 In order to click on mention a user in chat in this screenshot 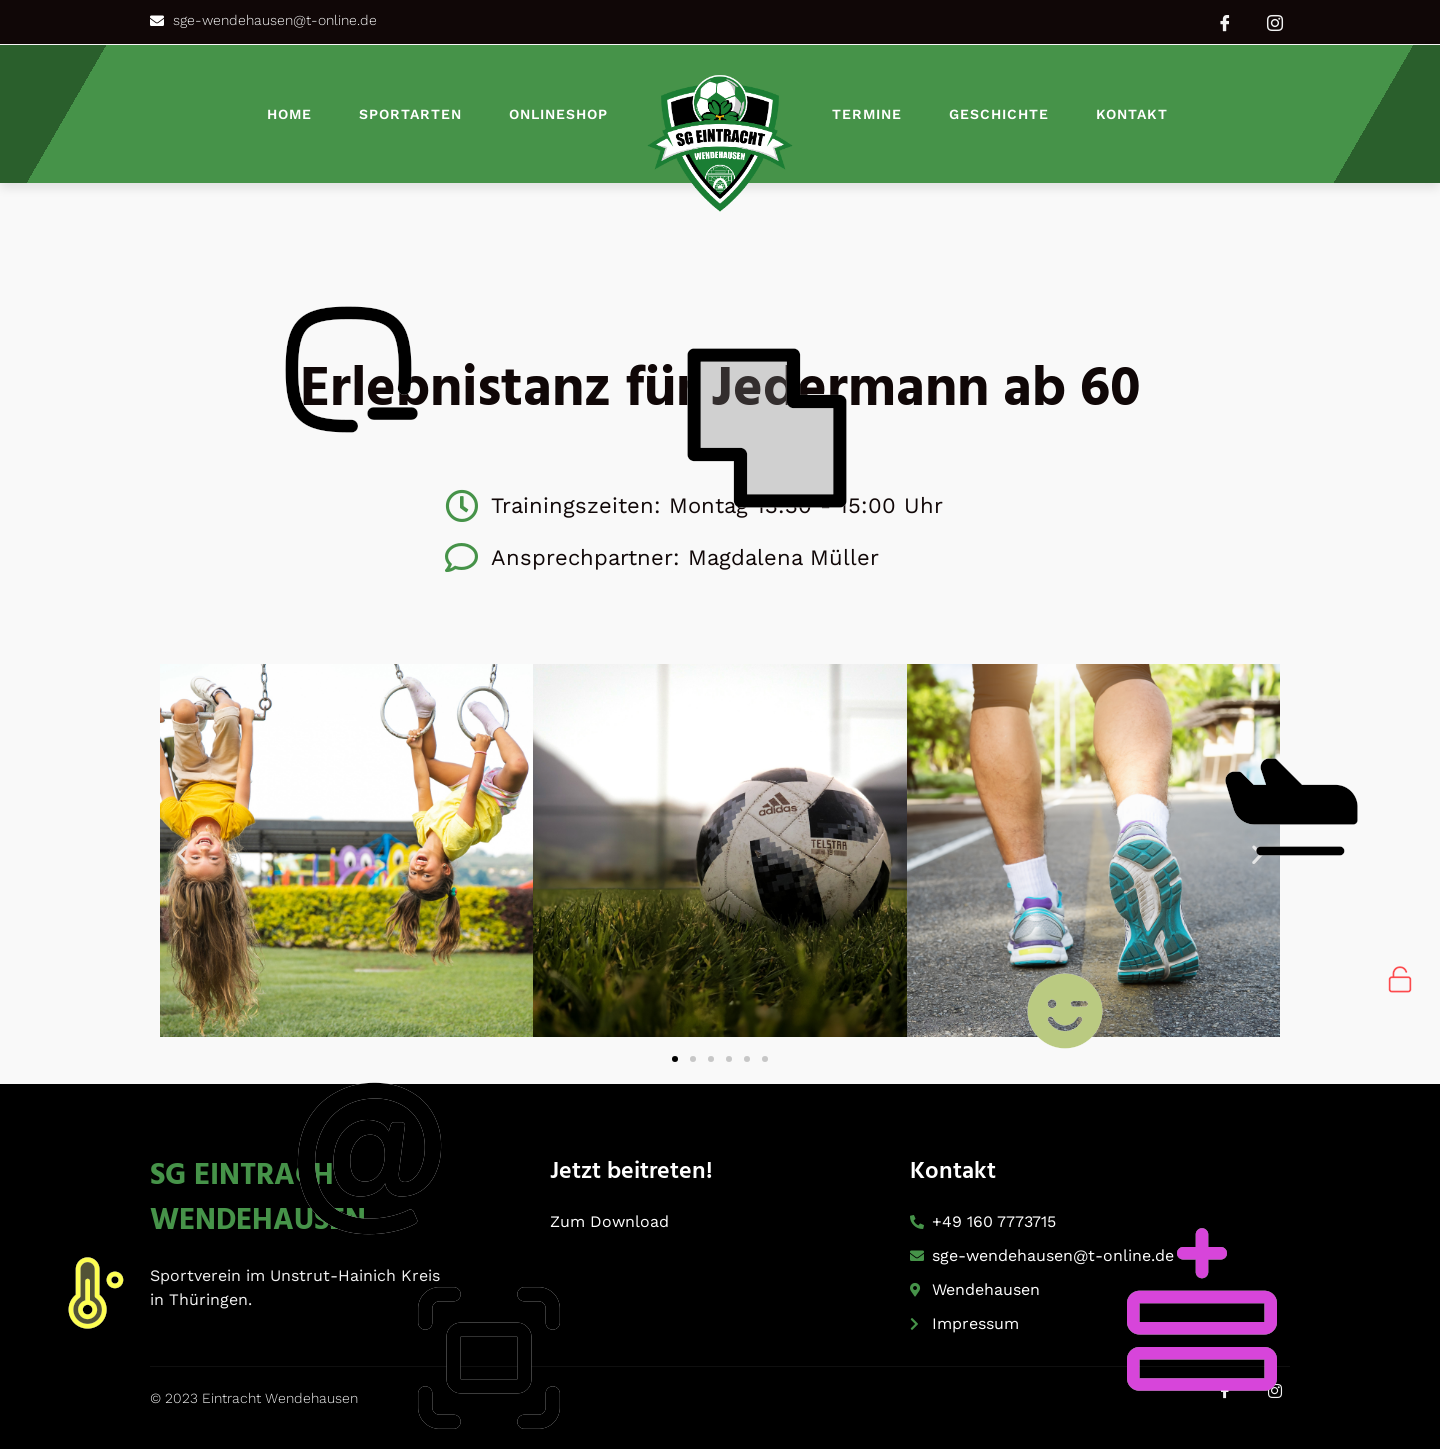, I will do `click(369, 1158)`.